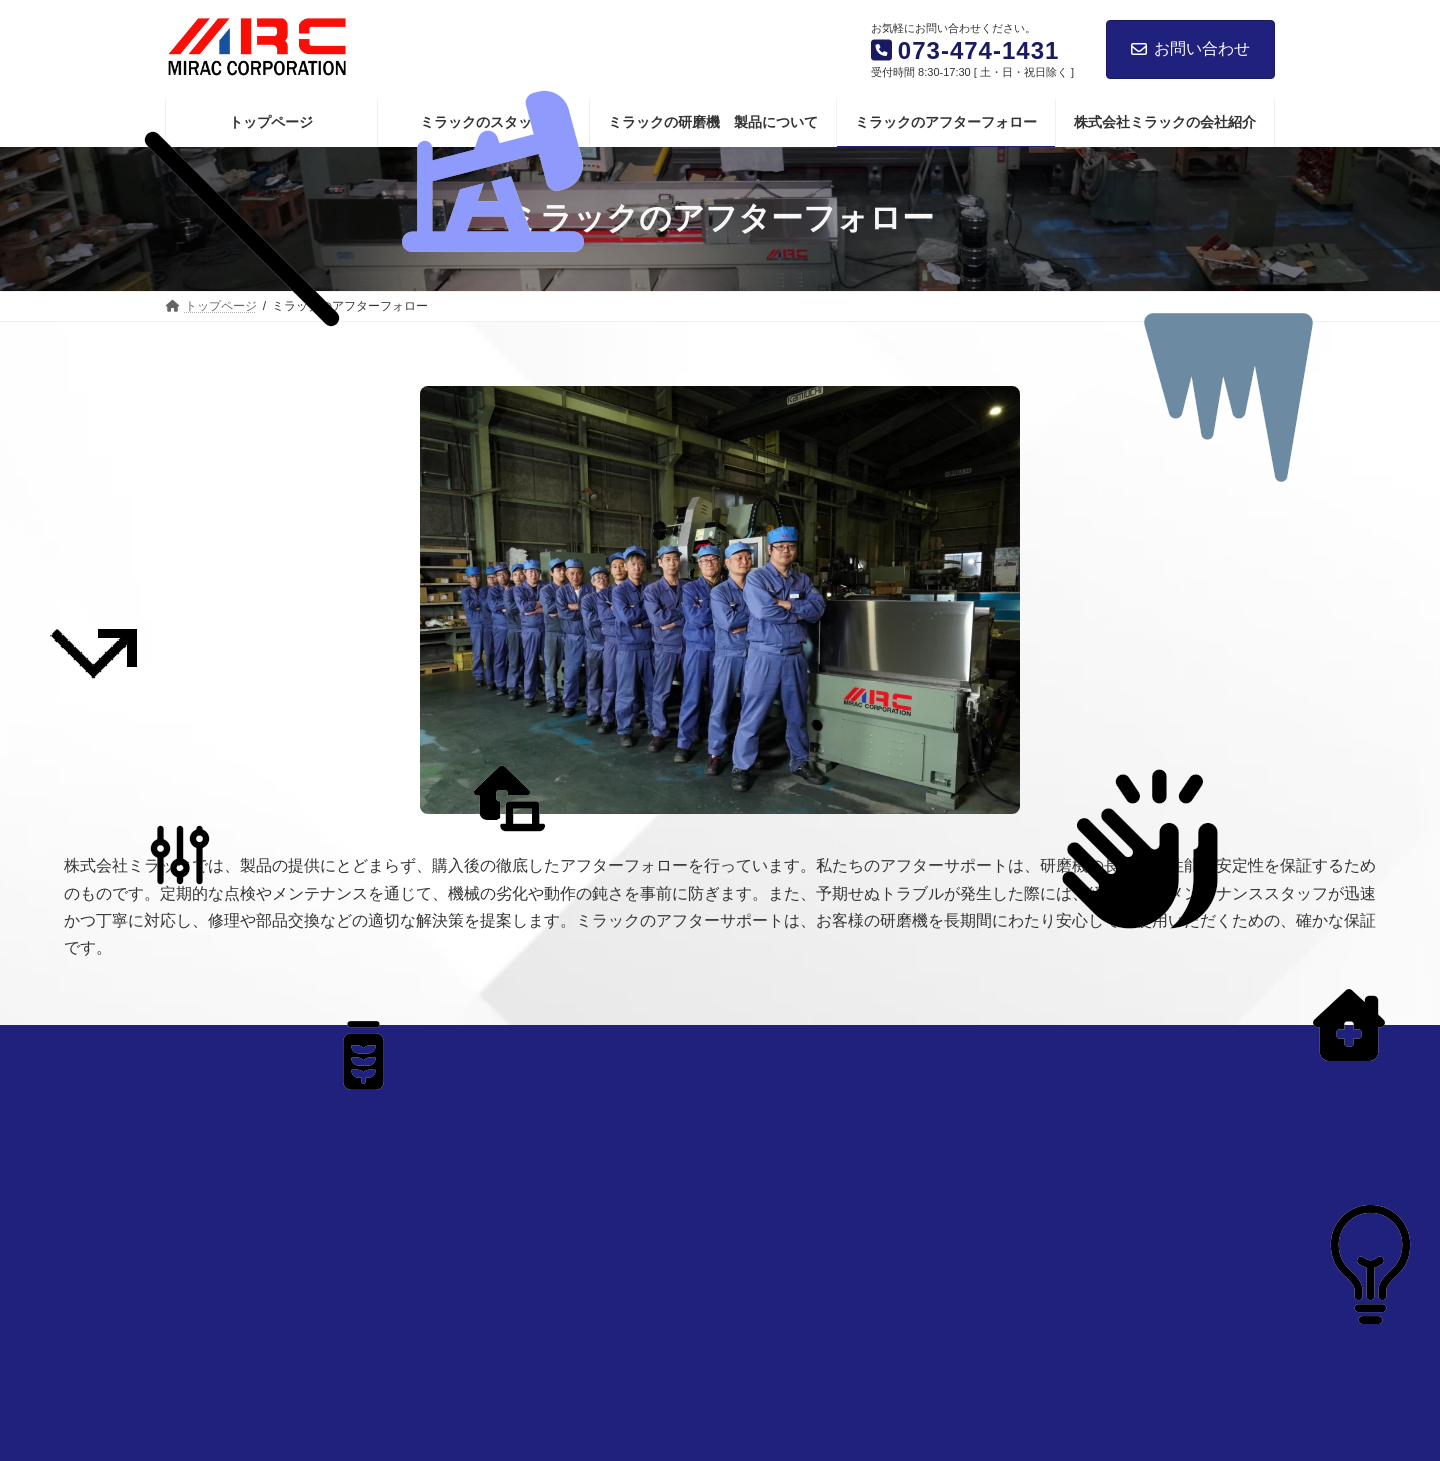 The width and height of the screenshot is (1440, 1461). Describe the element at coordinates (93, 652) in the screenshot. I see `indicates an outgoing call that wasn't answered` at that location.